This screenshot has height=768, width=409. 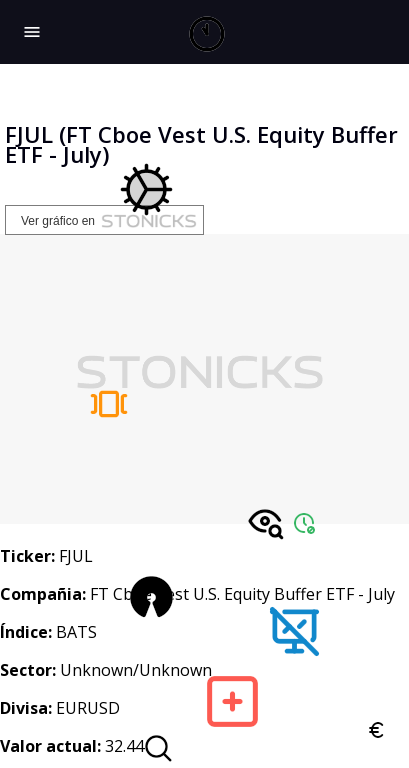 I want to click on add a new item or entry, so click(x=232, y=701).